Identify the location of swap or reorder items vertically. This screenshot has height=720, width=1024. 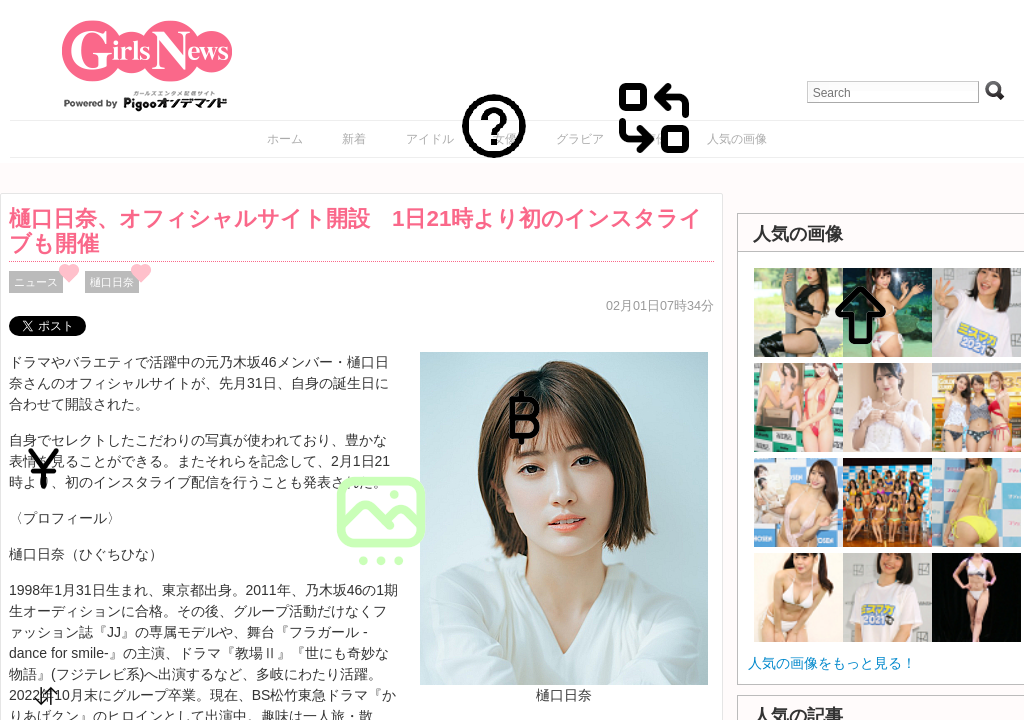
(46, 696).